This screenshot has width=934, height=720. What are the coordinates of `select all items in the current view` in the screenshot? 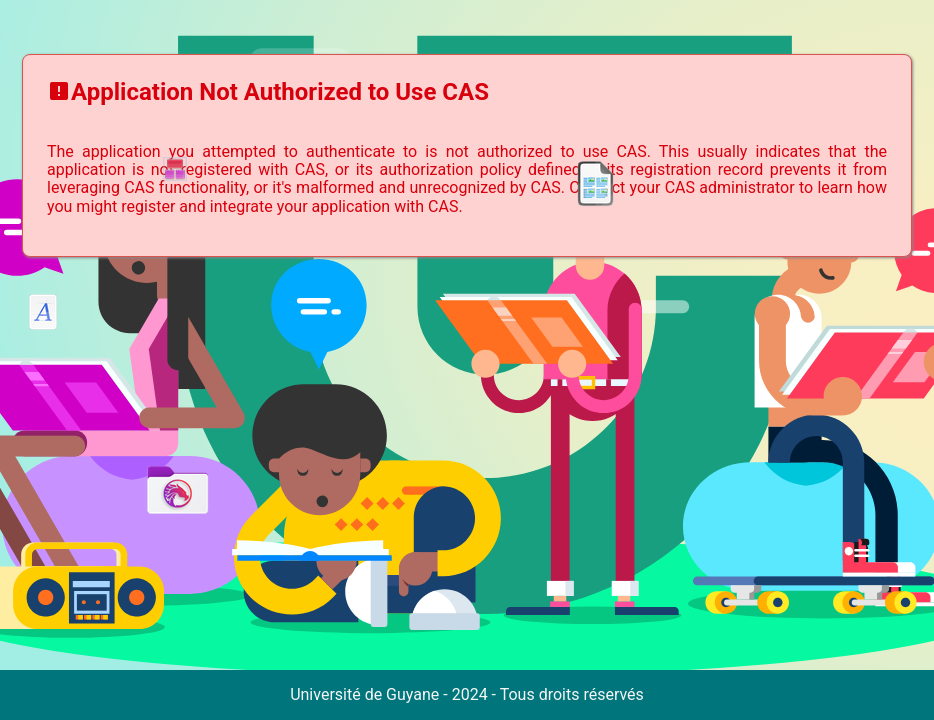 It's located at (175, 169).